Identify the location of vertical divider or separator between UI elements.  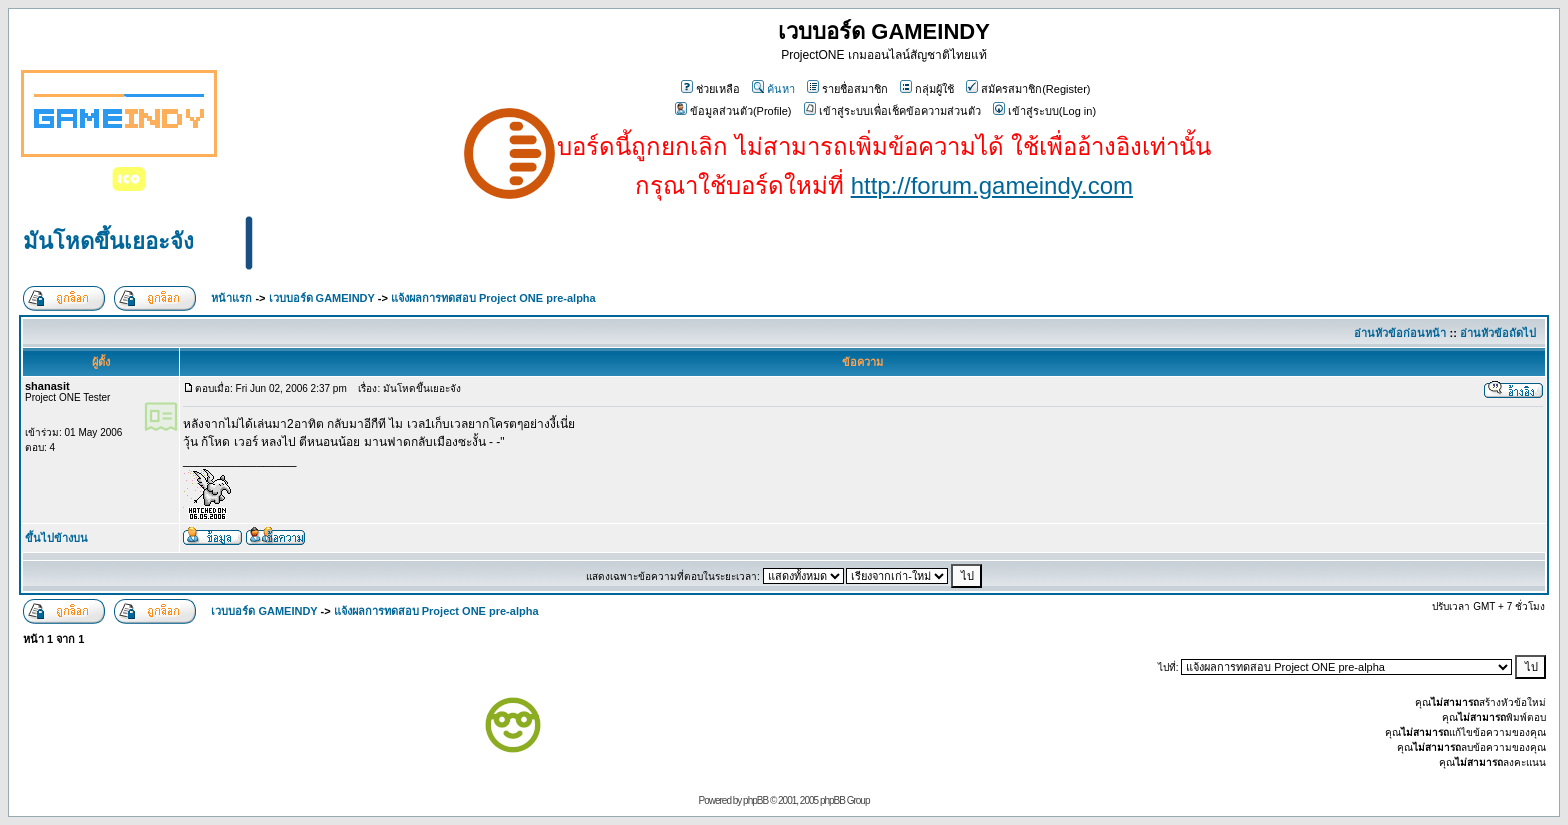
(249, 243).